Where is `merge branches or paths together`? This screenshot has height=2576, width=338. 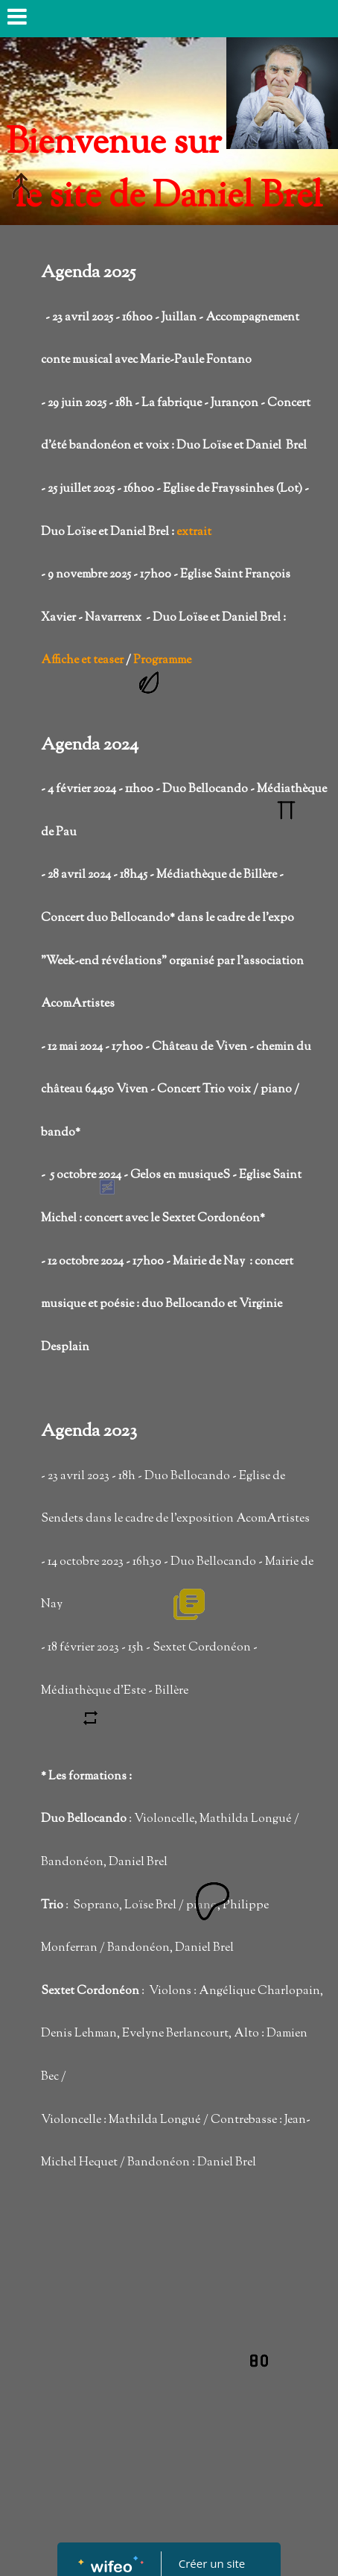 merge branches or paths together is located at coordinates (21, 186).